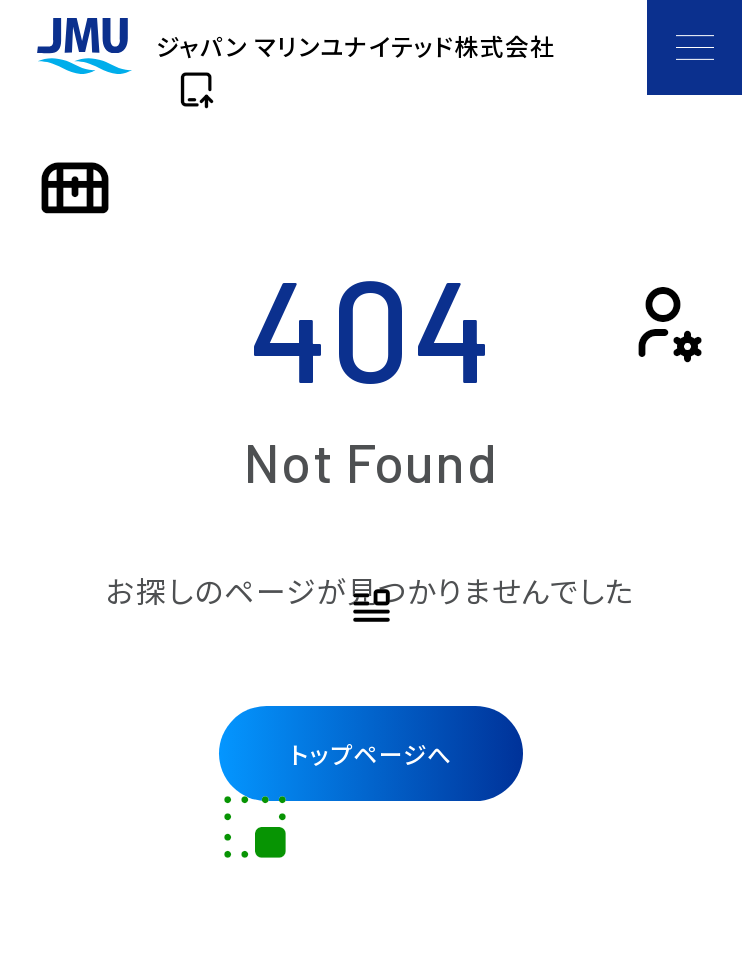  Describe the element at coordinates (194, 89) in the screenshot. I see `upload content to tablet device` at that location.